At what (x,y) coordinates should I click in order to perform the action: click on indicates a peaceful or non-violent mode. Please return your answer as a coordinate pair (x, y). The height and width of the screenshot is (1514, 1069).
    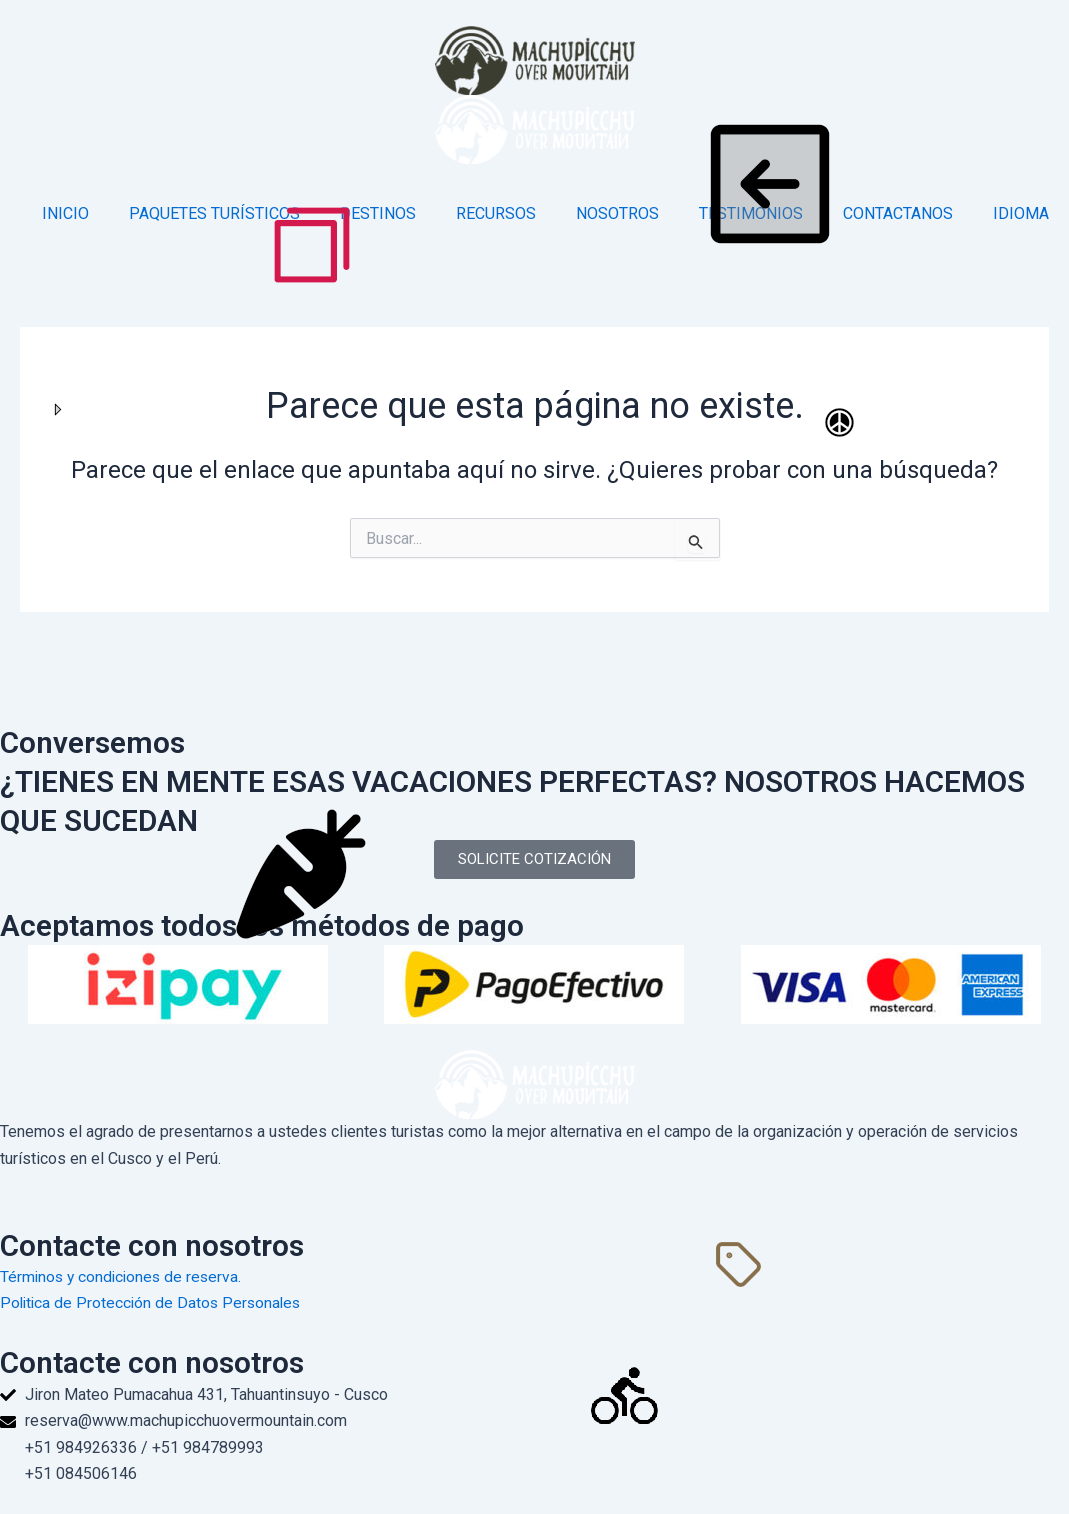
    Looking at the image, I should click on (839, 422).